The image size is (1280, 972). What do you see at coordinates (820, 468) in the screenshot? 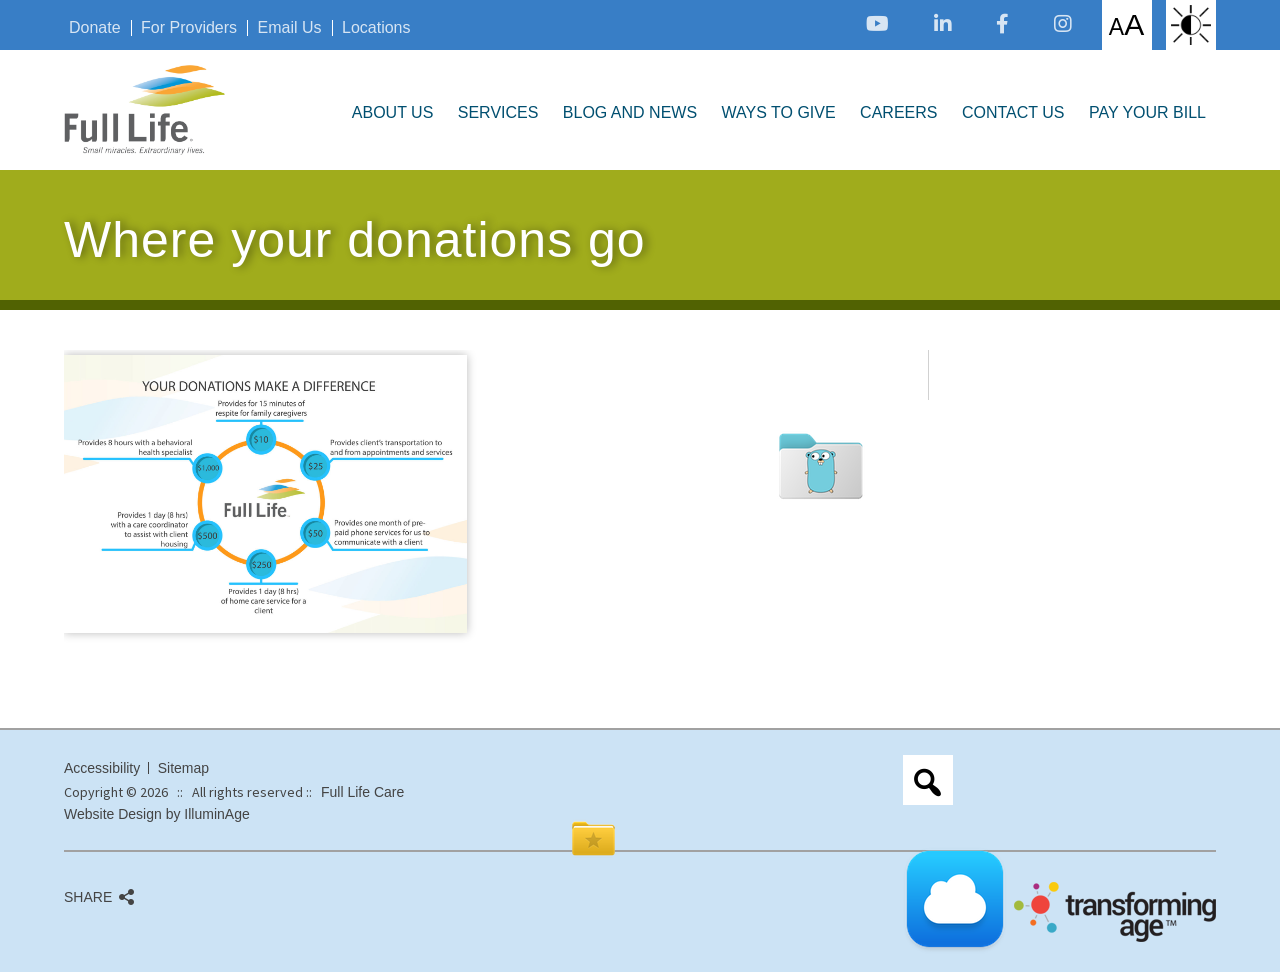
I see `open folder containing Go programming files` at bounding box center [820, 468].